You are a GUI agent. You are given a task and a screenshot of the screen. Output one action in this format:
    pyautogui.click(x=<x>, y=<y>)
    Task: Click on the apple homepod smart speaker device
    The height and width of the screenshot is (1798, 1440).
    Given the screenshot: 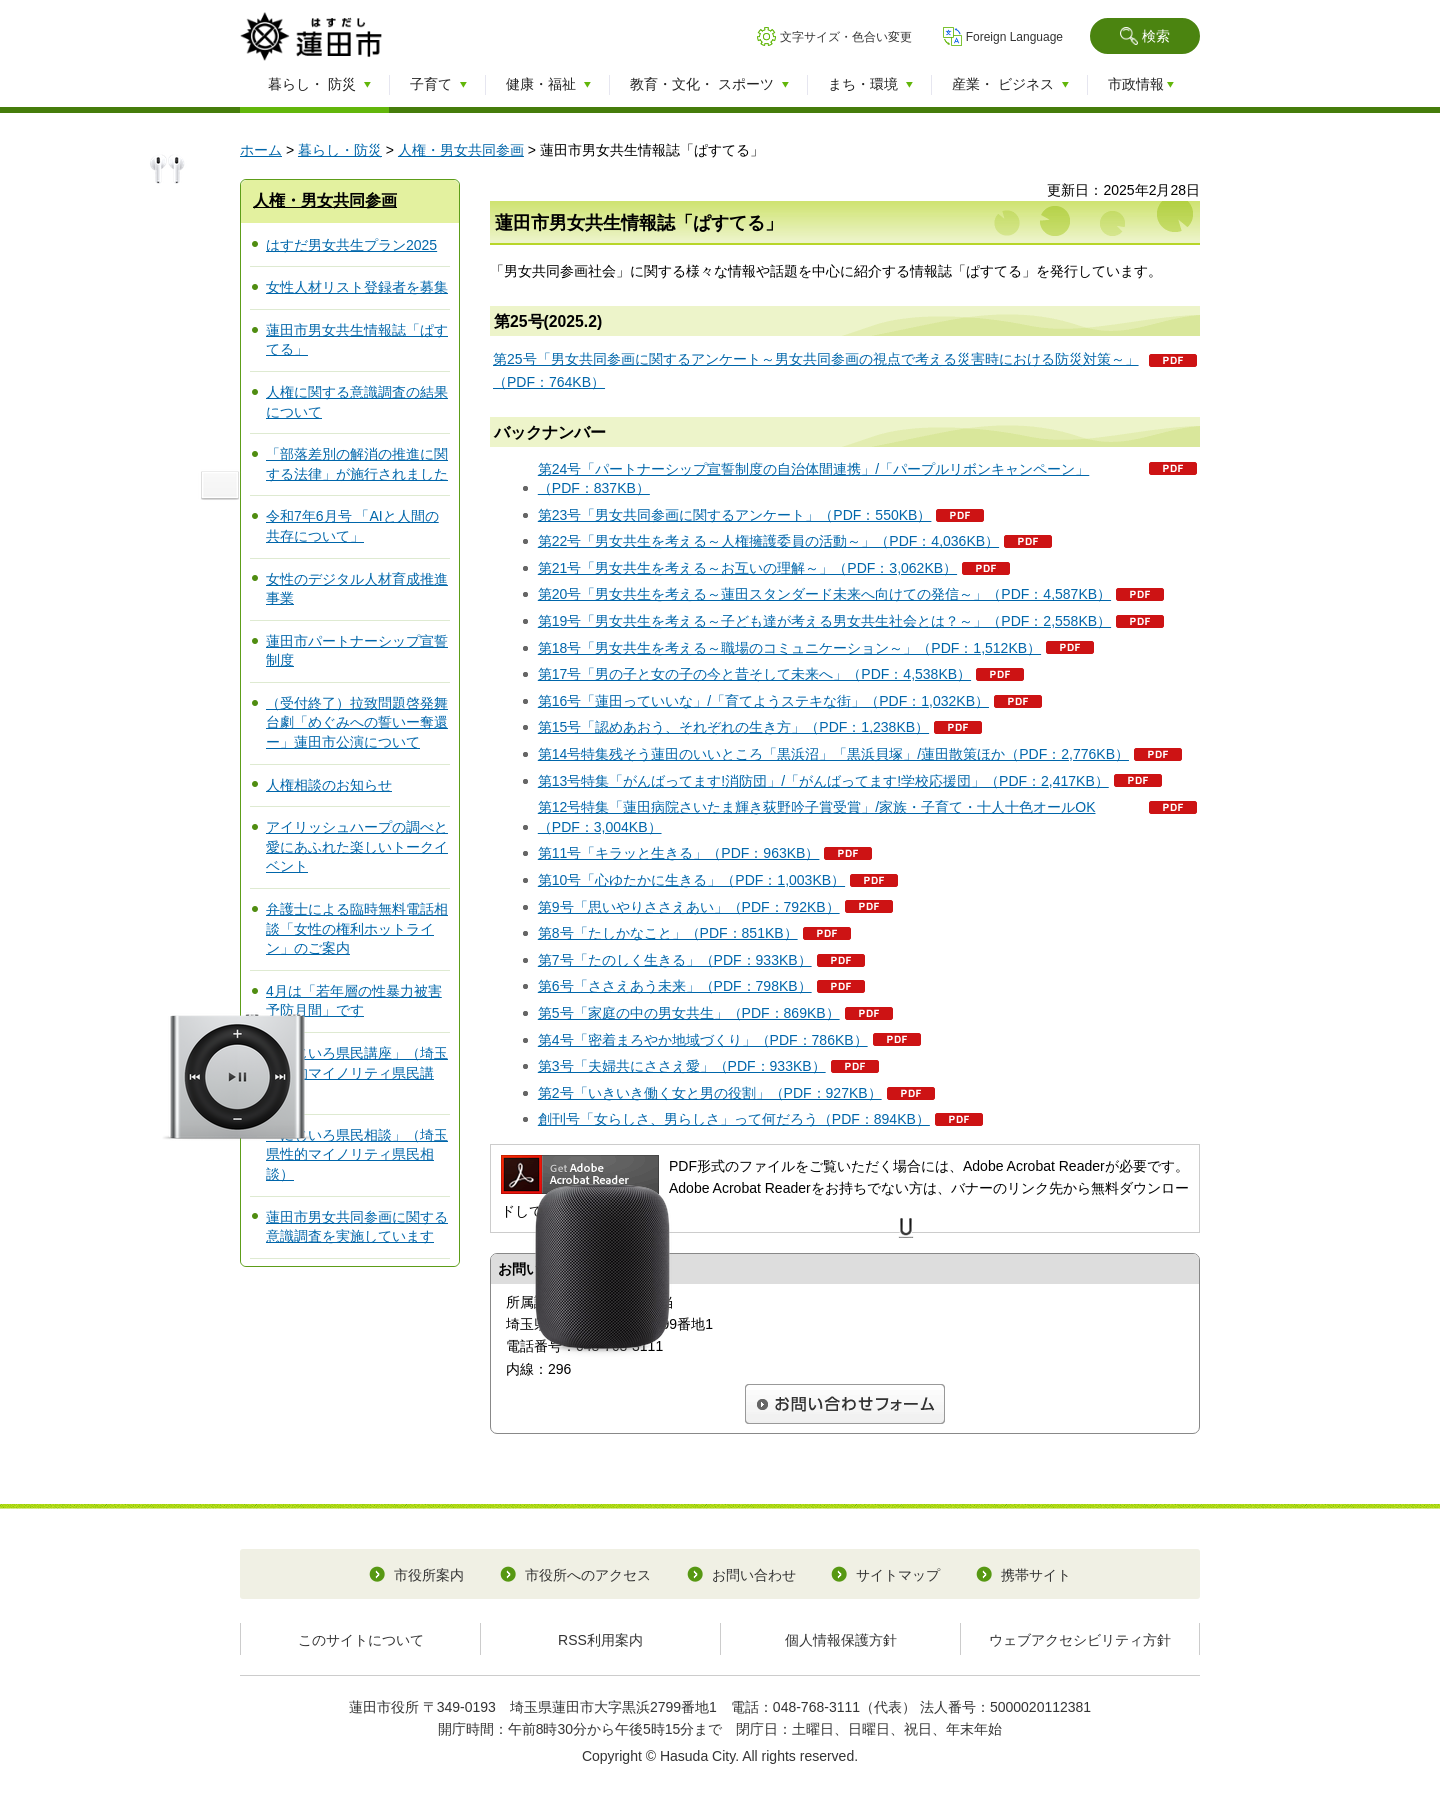 What is the action you would take?
    pyautogui.click(x=602, y=1269)
    